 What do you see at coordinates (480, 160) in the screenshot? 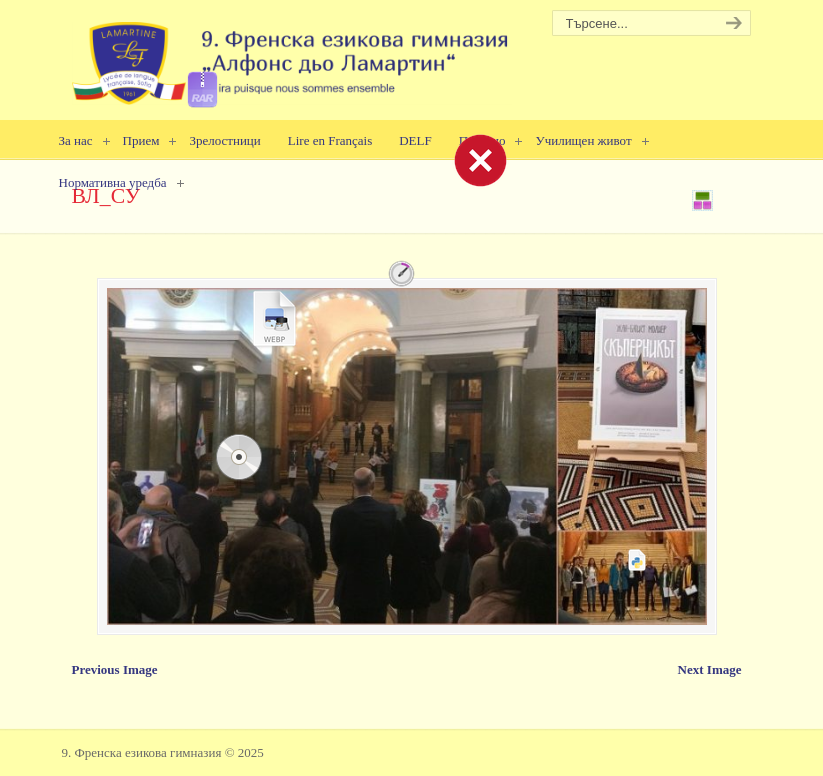
I see `close or exit the application` at bounding box center [480, 160].